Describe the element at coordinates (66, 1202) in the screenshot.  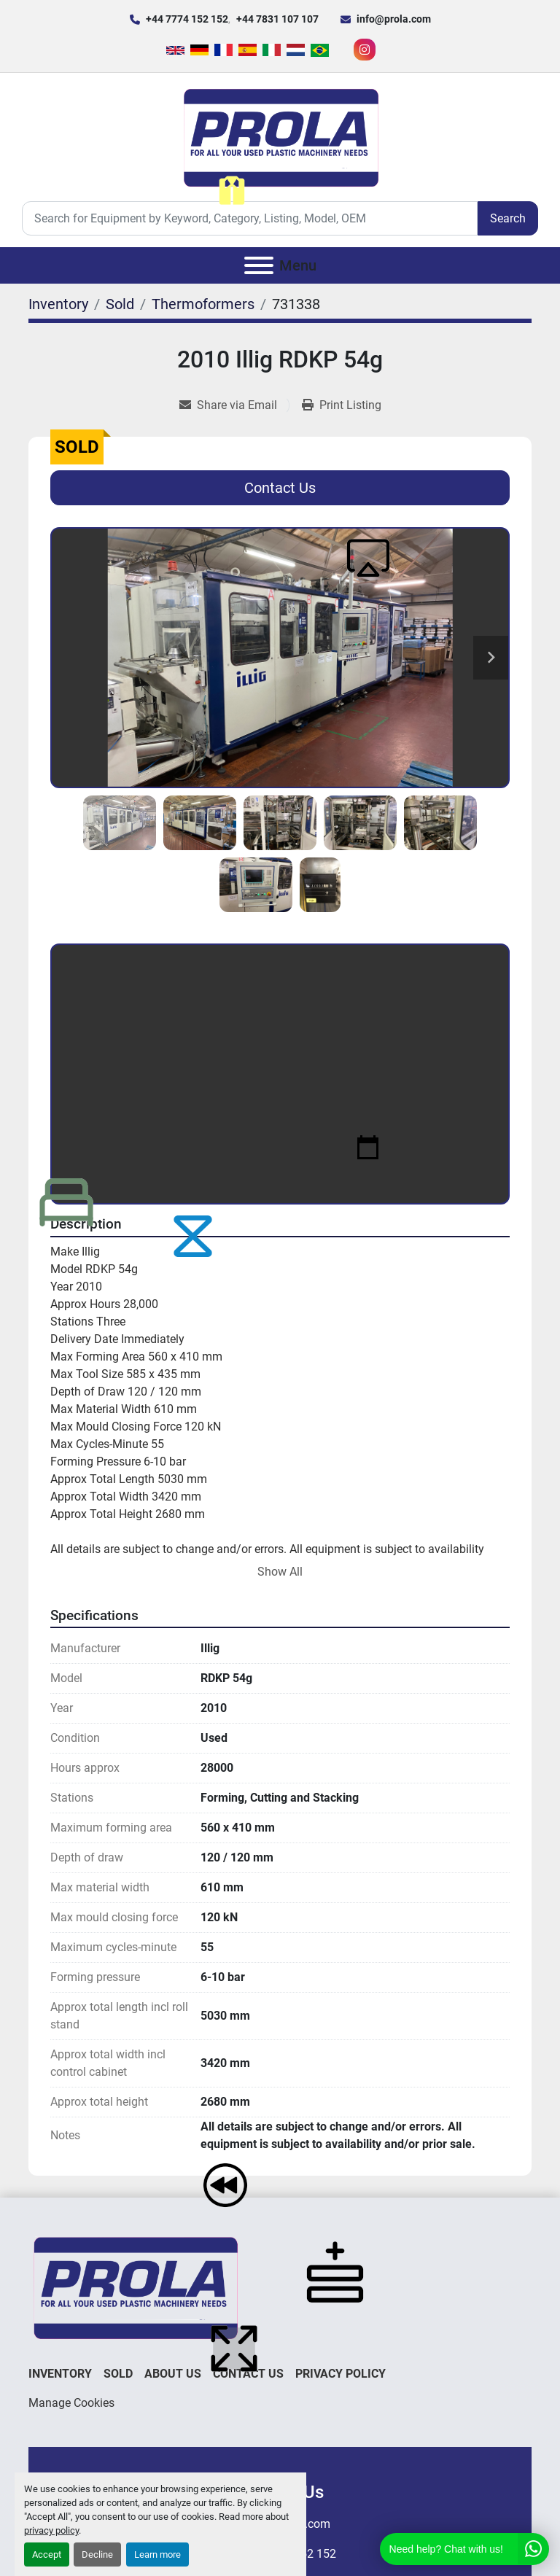
I see `select single bed accommodation` at that location.